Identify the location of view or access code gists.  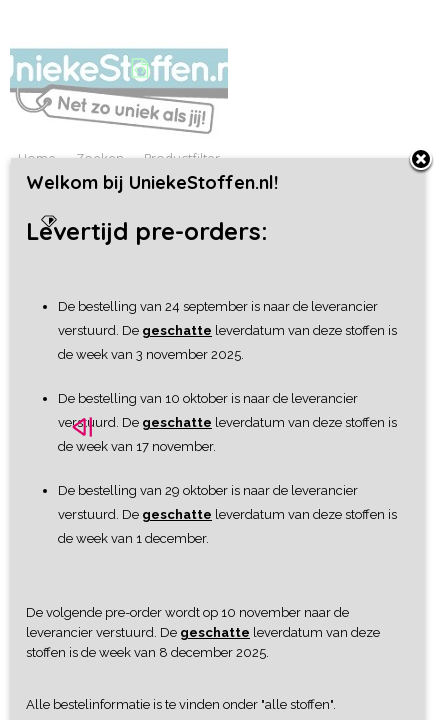
(140, 68).